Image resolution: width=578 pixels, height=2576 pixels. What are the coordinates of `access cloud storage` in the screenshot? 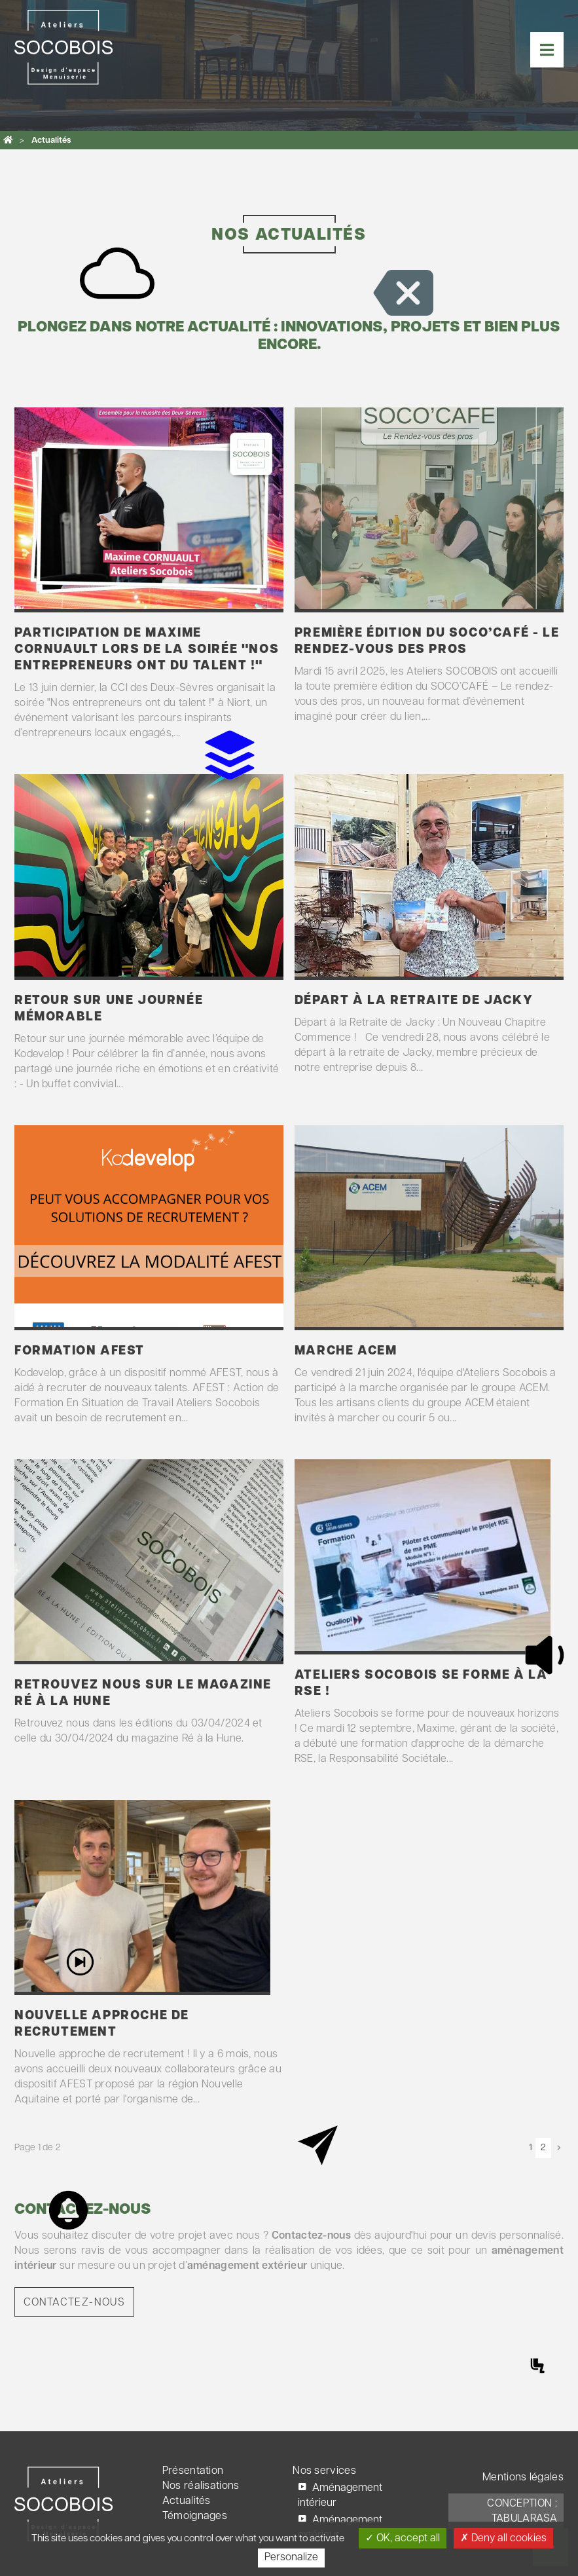 It's located at (117, 273).